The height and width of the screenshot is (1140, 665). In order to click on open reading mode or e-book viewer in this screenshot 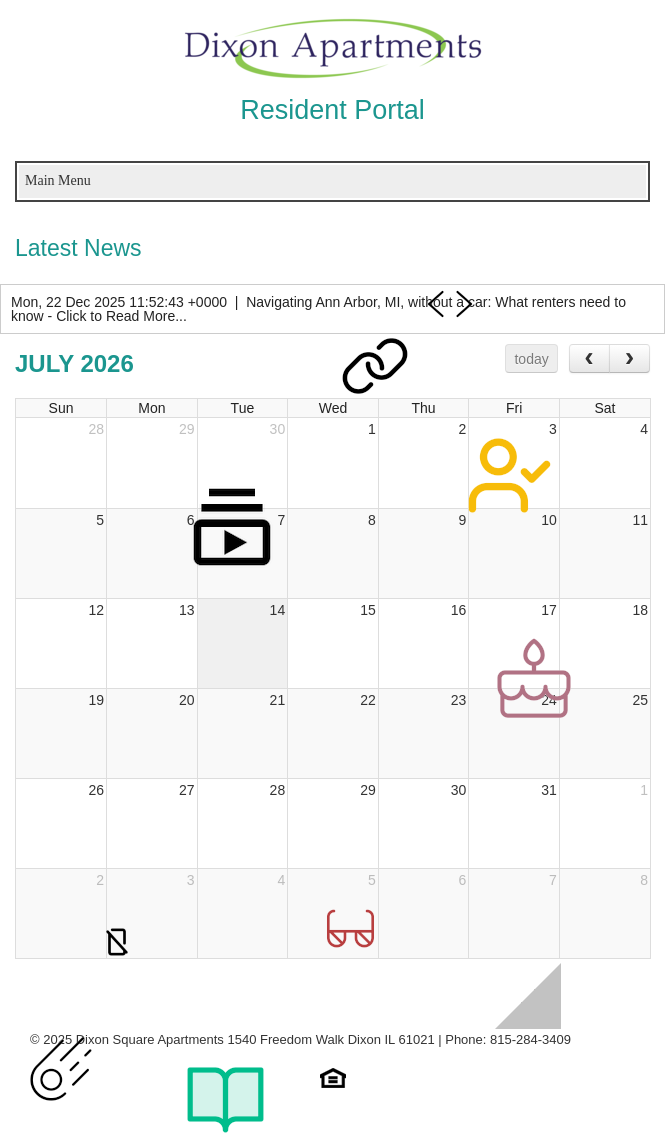, I will do `click(225, 1094)`.